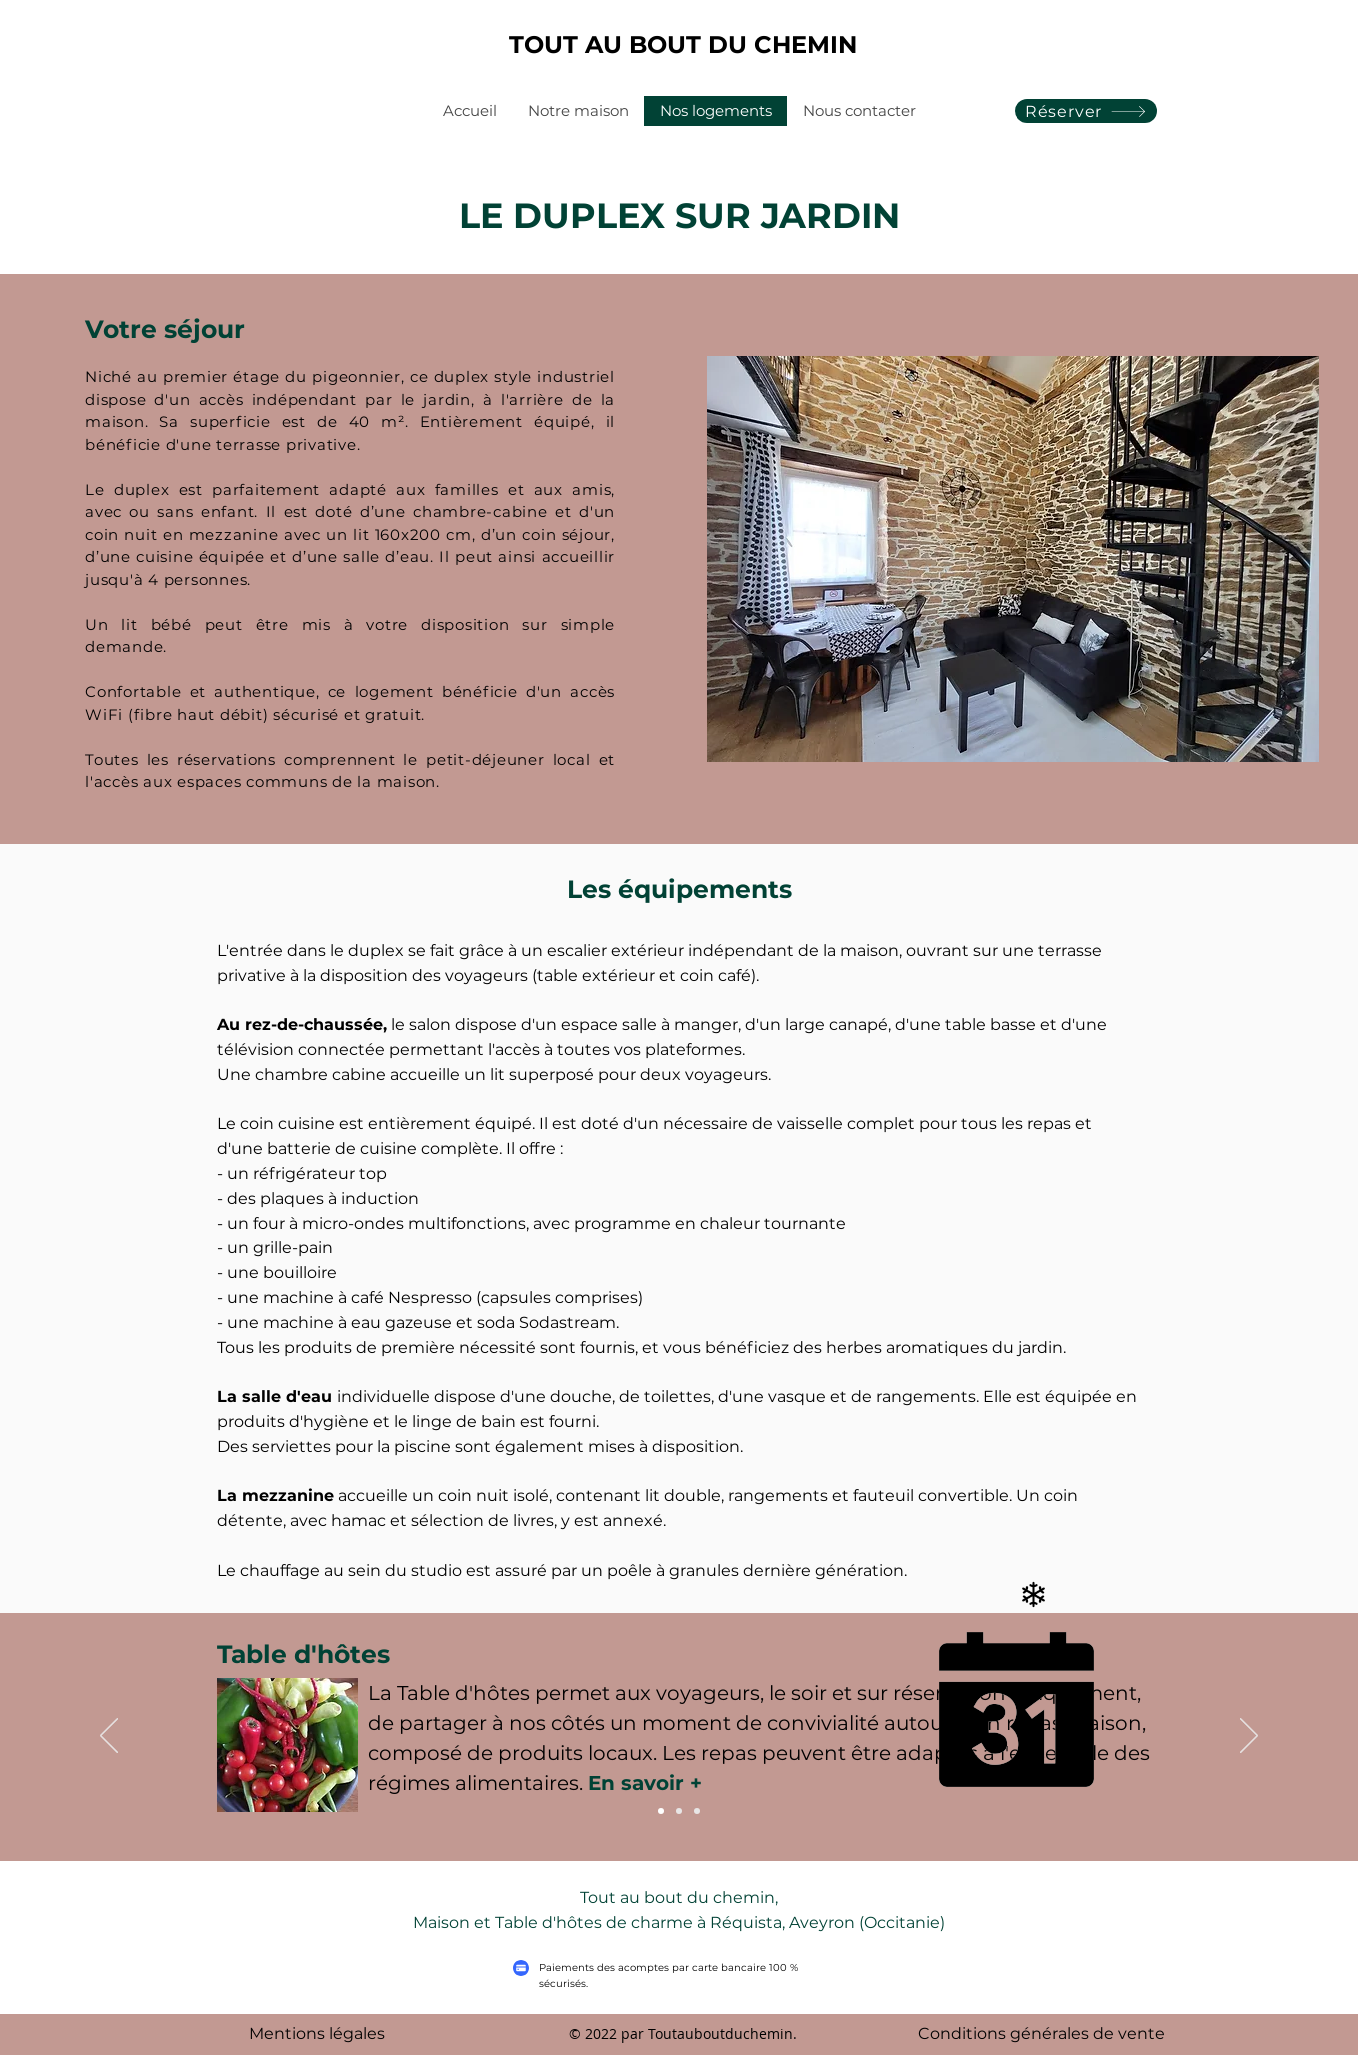  I want to click on view calendar or schedule, so click(1016, 1709).